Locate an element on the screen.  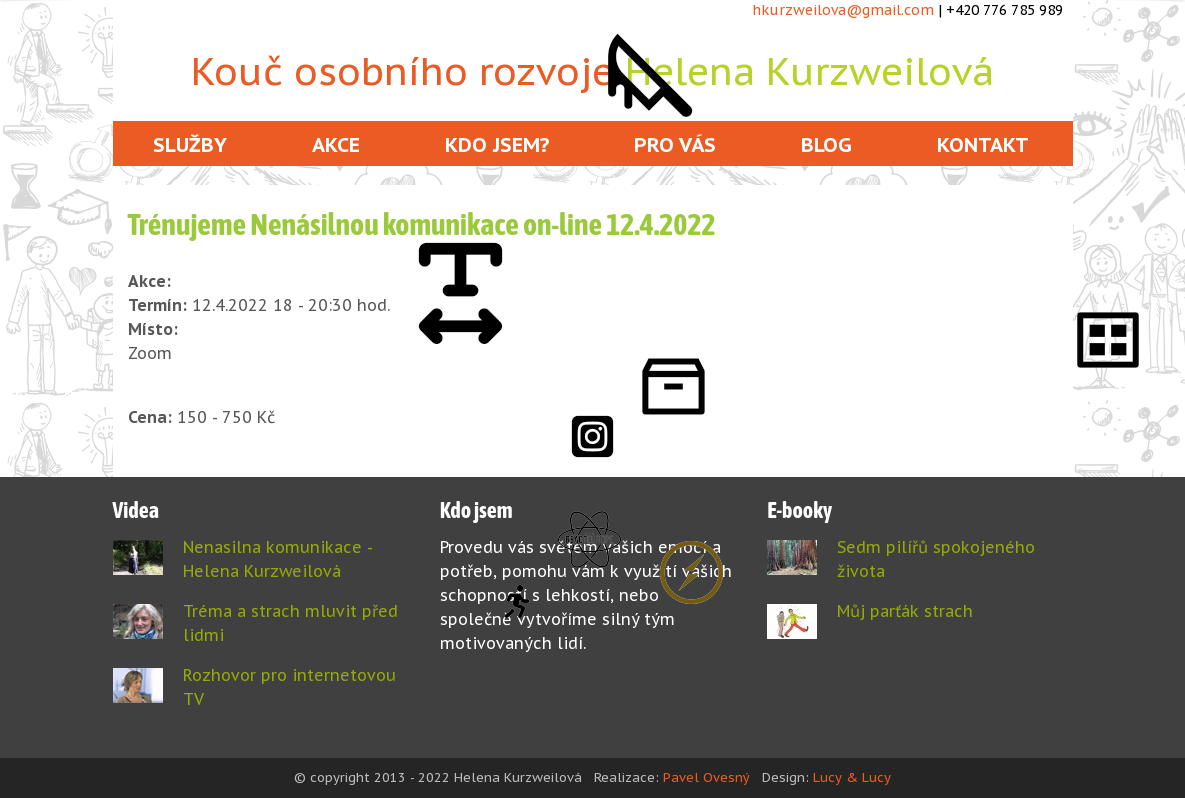
adjust text width or horizontal spacing is located at coordinates (460, 290).